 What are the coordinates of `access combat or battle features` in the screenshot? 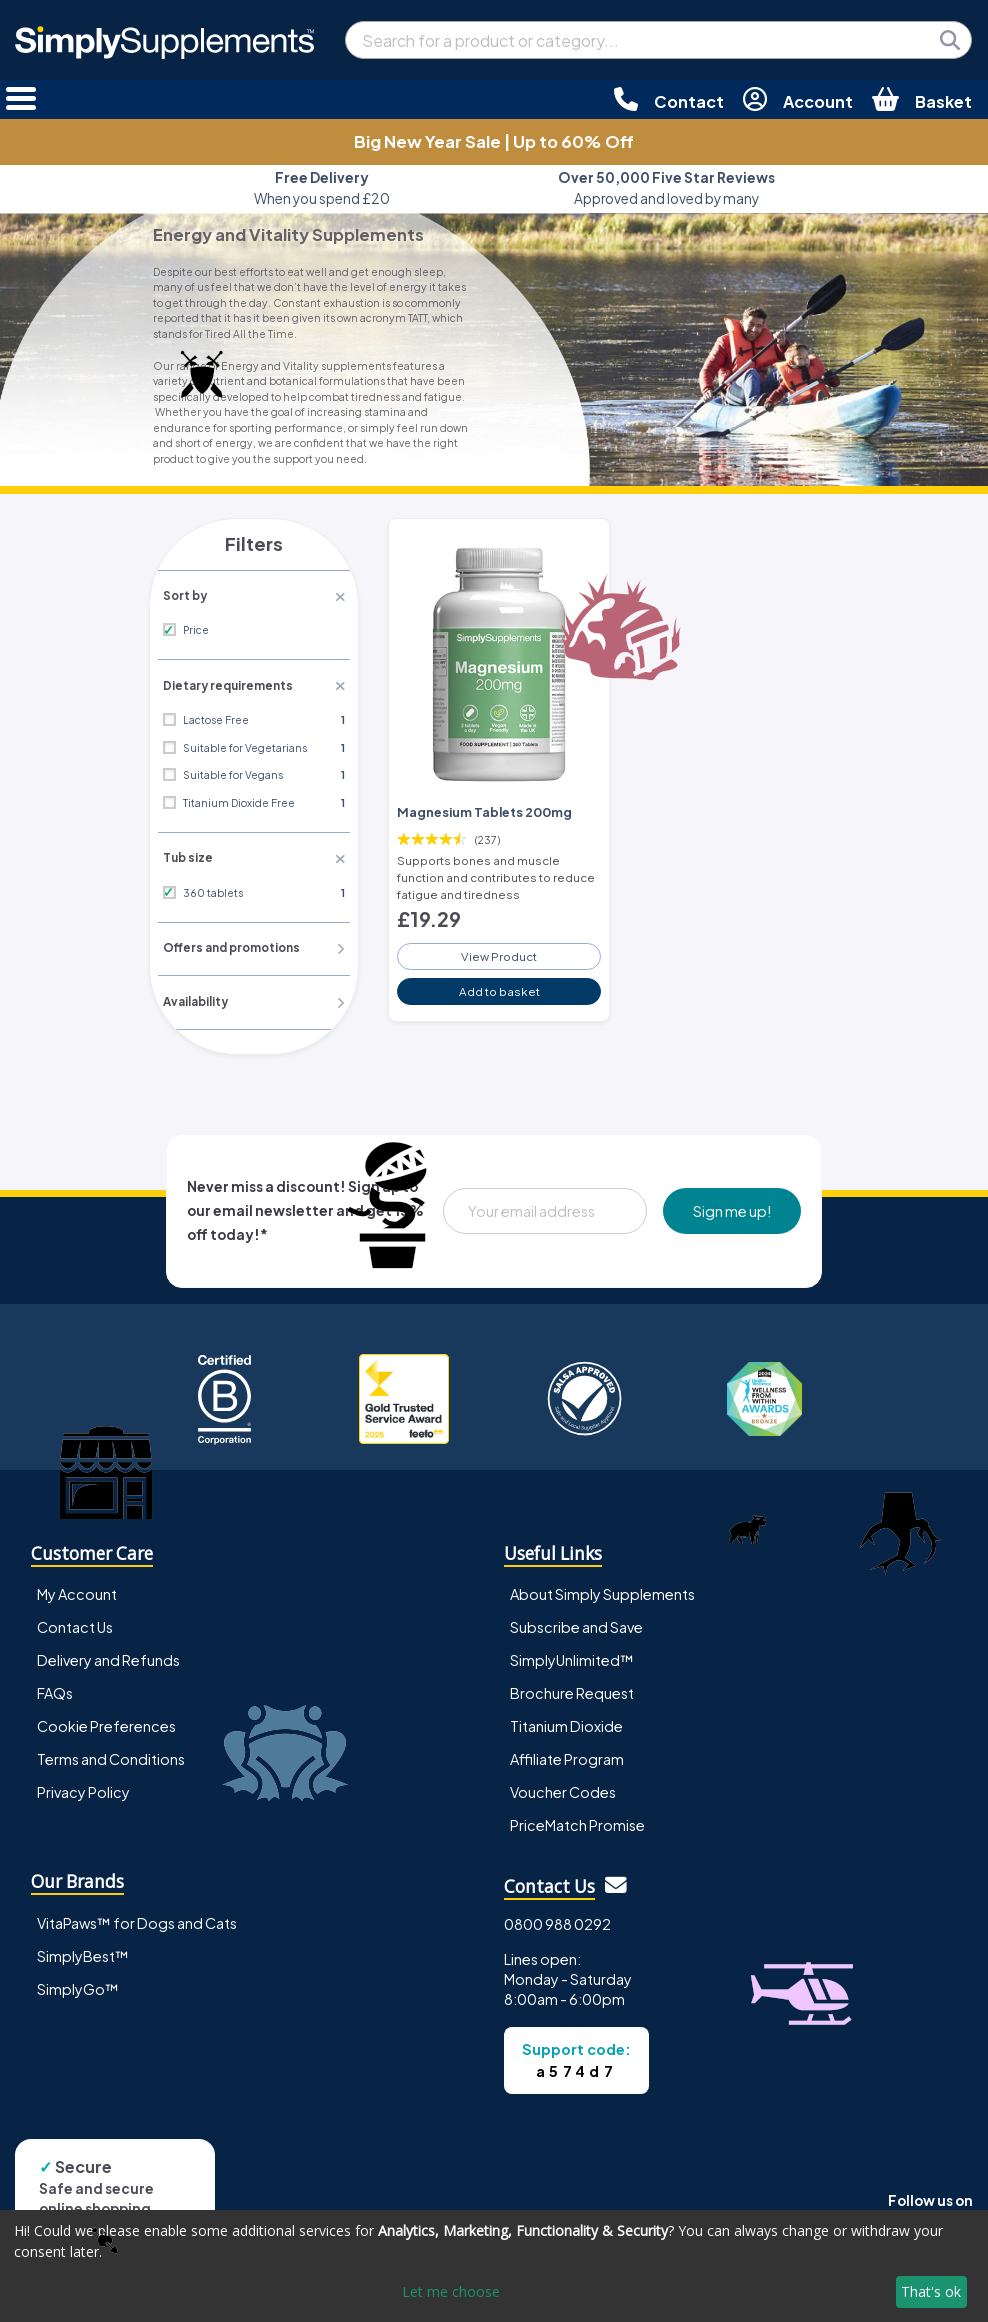 It's located at (201, 374).